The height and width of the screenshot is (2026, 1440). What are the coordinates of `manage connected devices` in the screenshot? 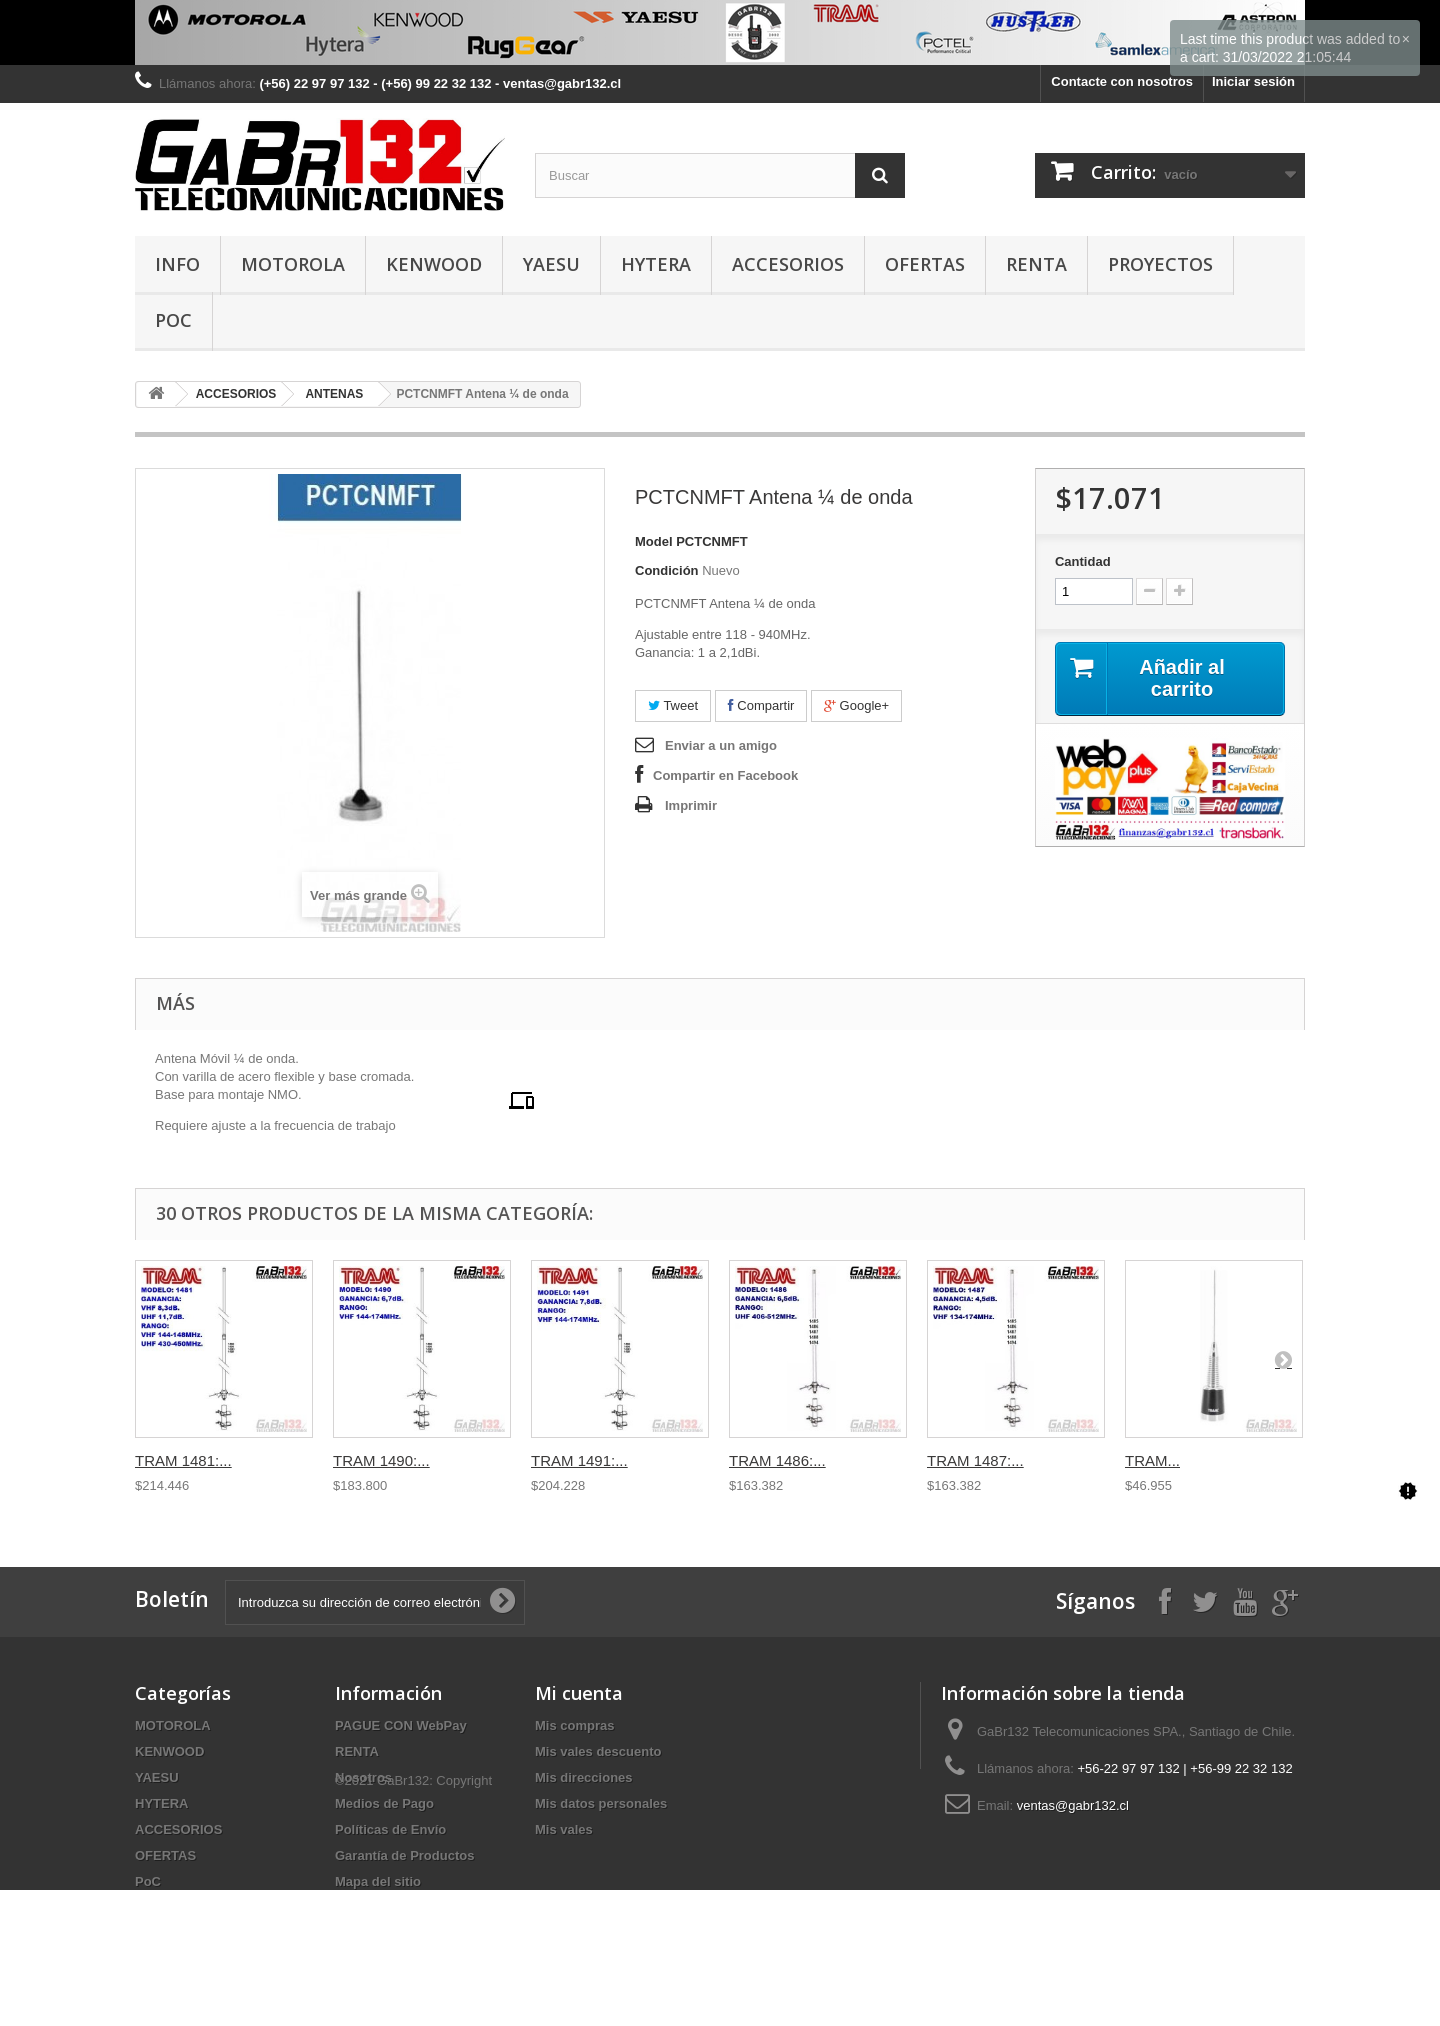 It's located at (521, 1100).